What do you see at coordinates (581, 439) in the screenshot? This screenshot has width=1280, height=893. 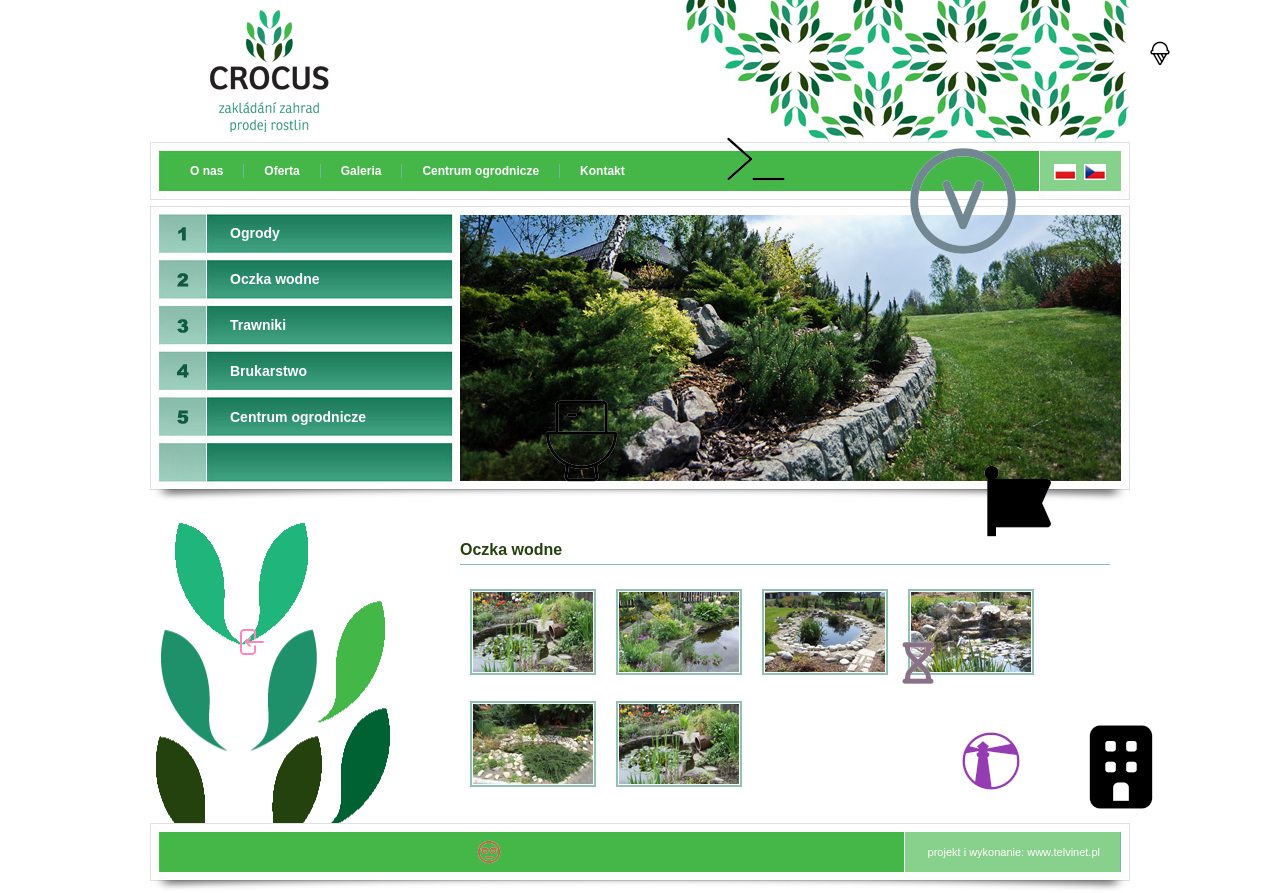 I see `locate nearby restrooms` at bounding box center [581, 439].